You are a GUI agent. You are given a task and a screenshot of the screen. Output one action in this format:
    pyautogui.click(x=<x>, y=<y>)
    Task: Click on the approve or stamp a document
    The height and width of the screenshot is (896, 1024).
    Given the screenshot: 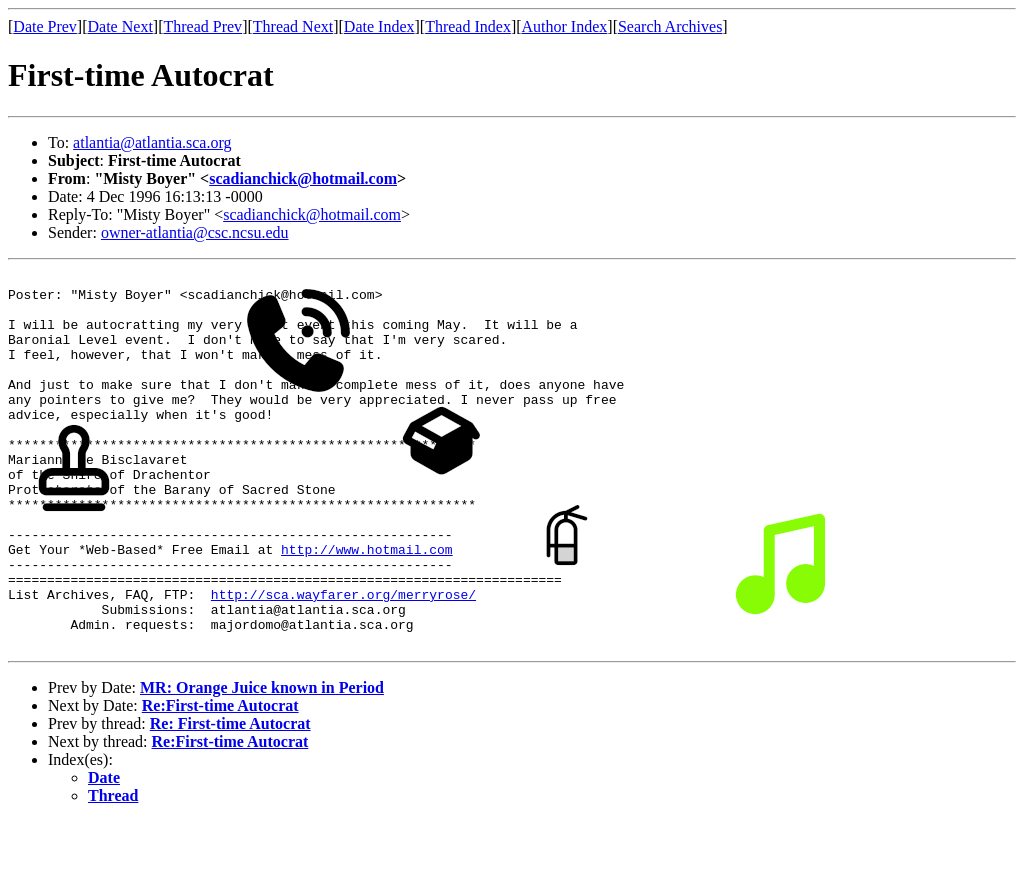 What is the action you would take?
    pyautogui.click(x=74, y=468)
    